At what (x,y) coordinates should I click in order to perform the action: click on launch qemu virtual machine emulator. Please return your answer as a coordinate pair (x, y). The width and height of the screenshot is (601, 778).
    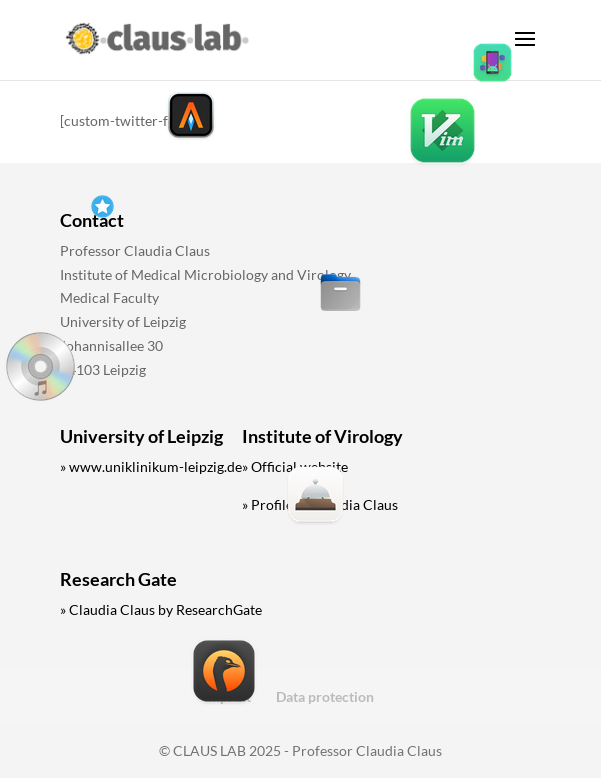
    Looking at the image, I should click on (224, 671).